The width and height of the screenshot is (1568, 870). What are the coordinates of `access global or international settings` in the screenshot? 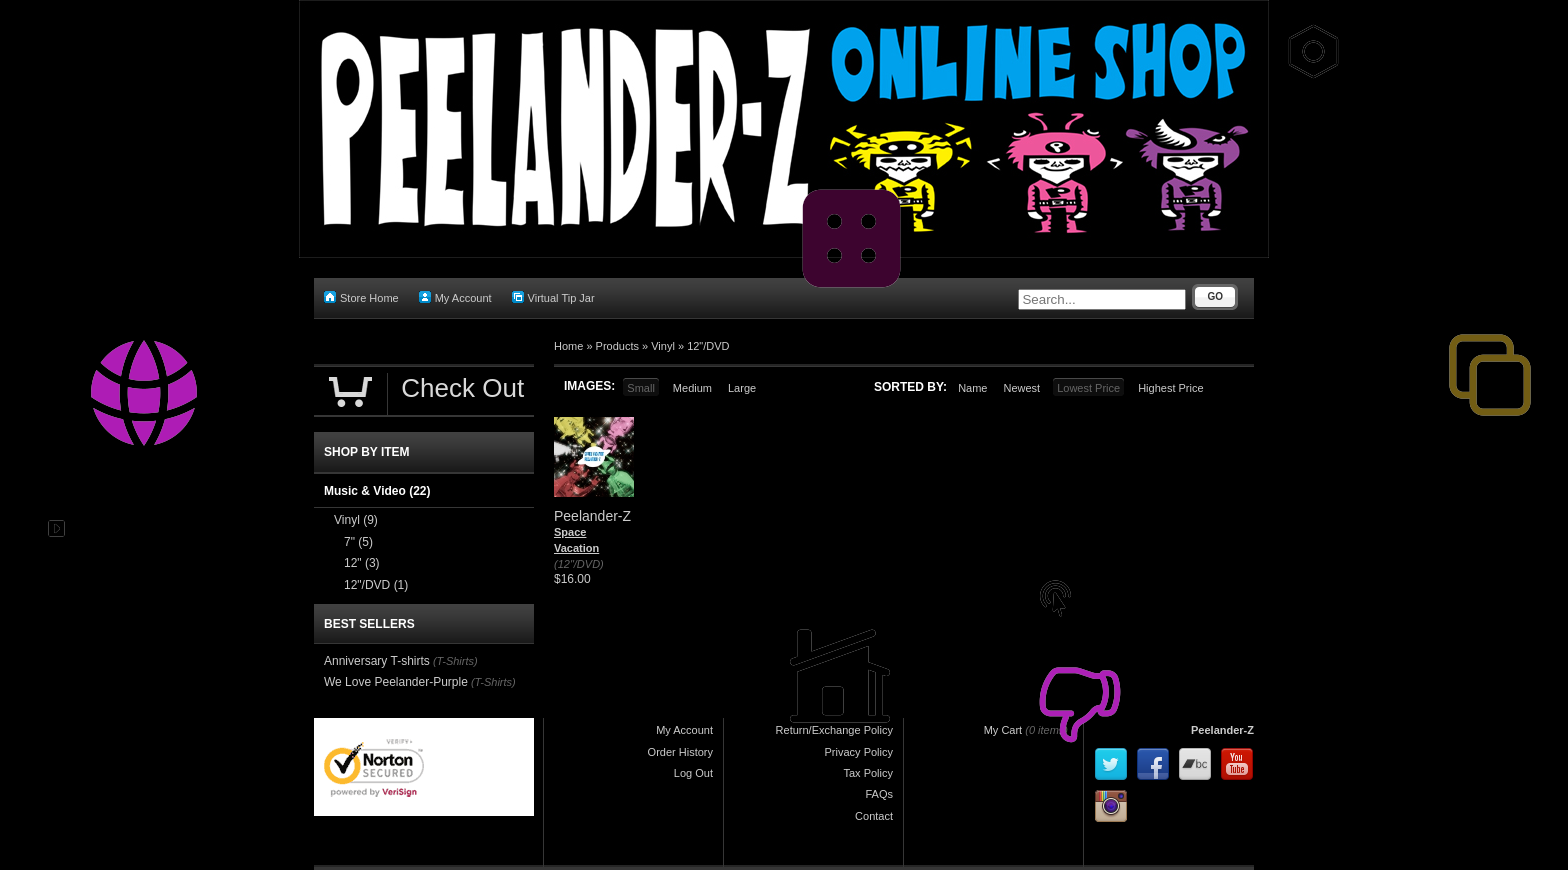 It's located at (144, 393).